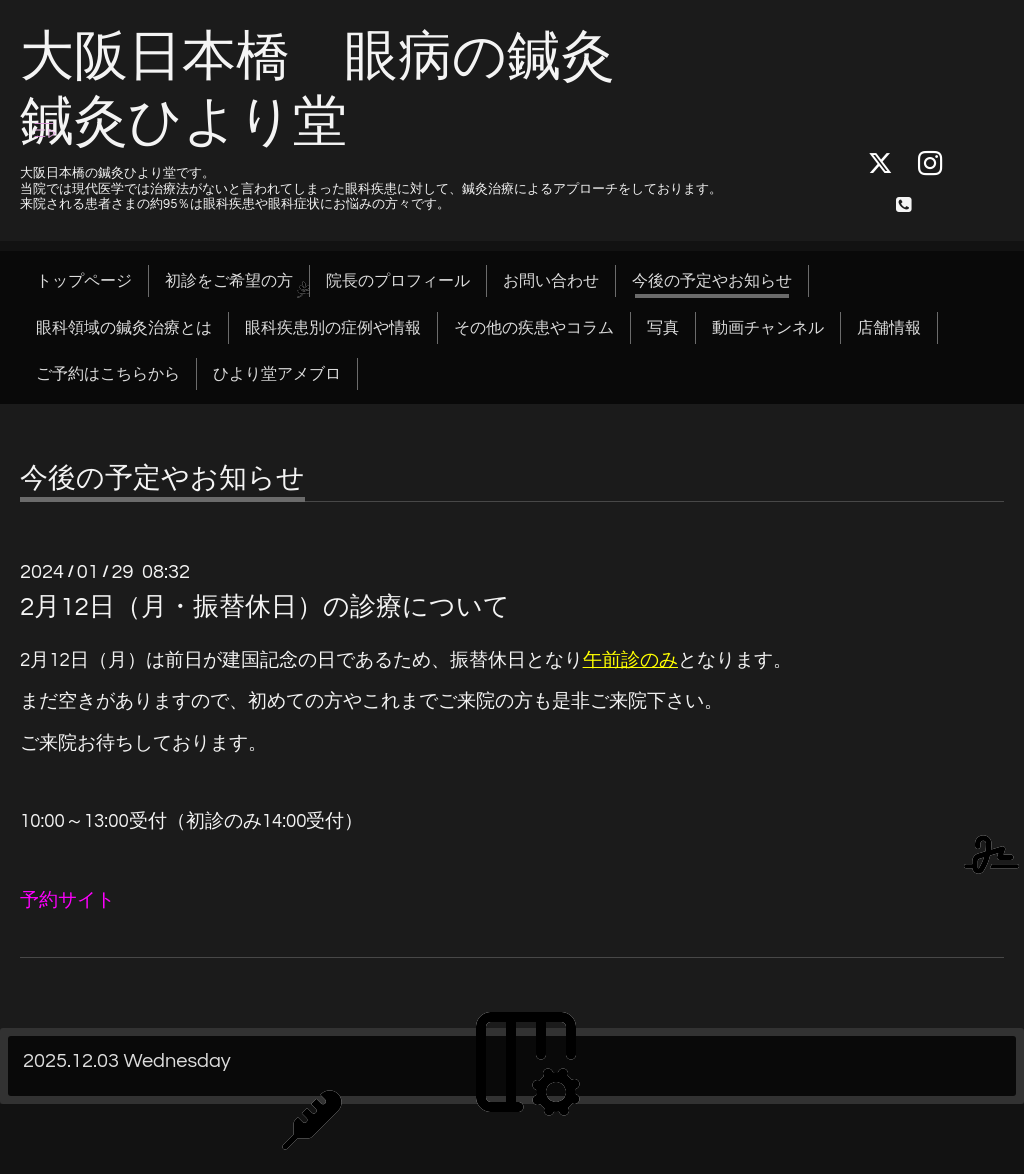 The width and height of the screenshot is (1024, 1174). What do you see at coordinates (312, 1120) in the screenshot?
I see `view current temperature` at bounding box center [312, 1120].